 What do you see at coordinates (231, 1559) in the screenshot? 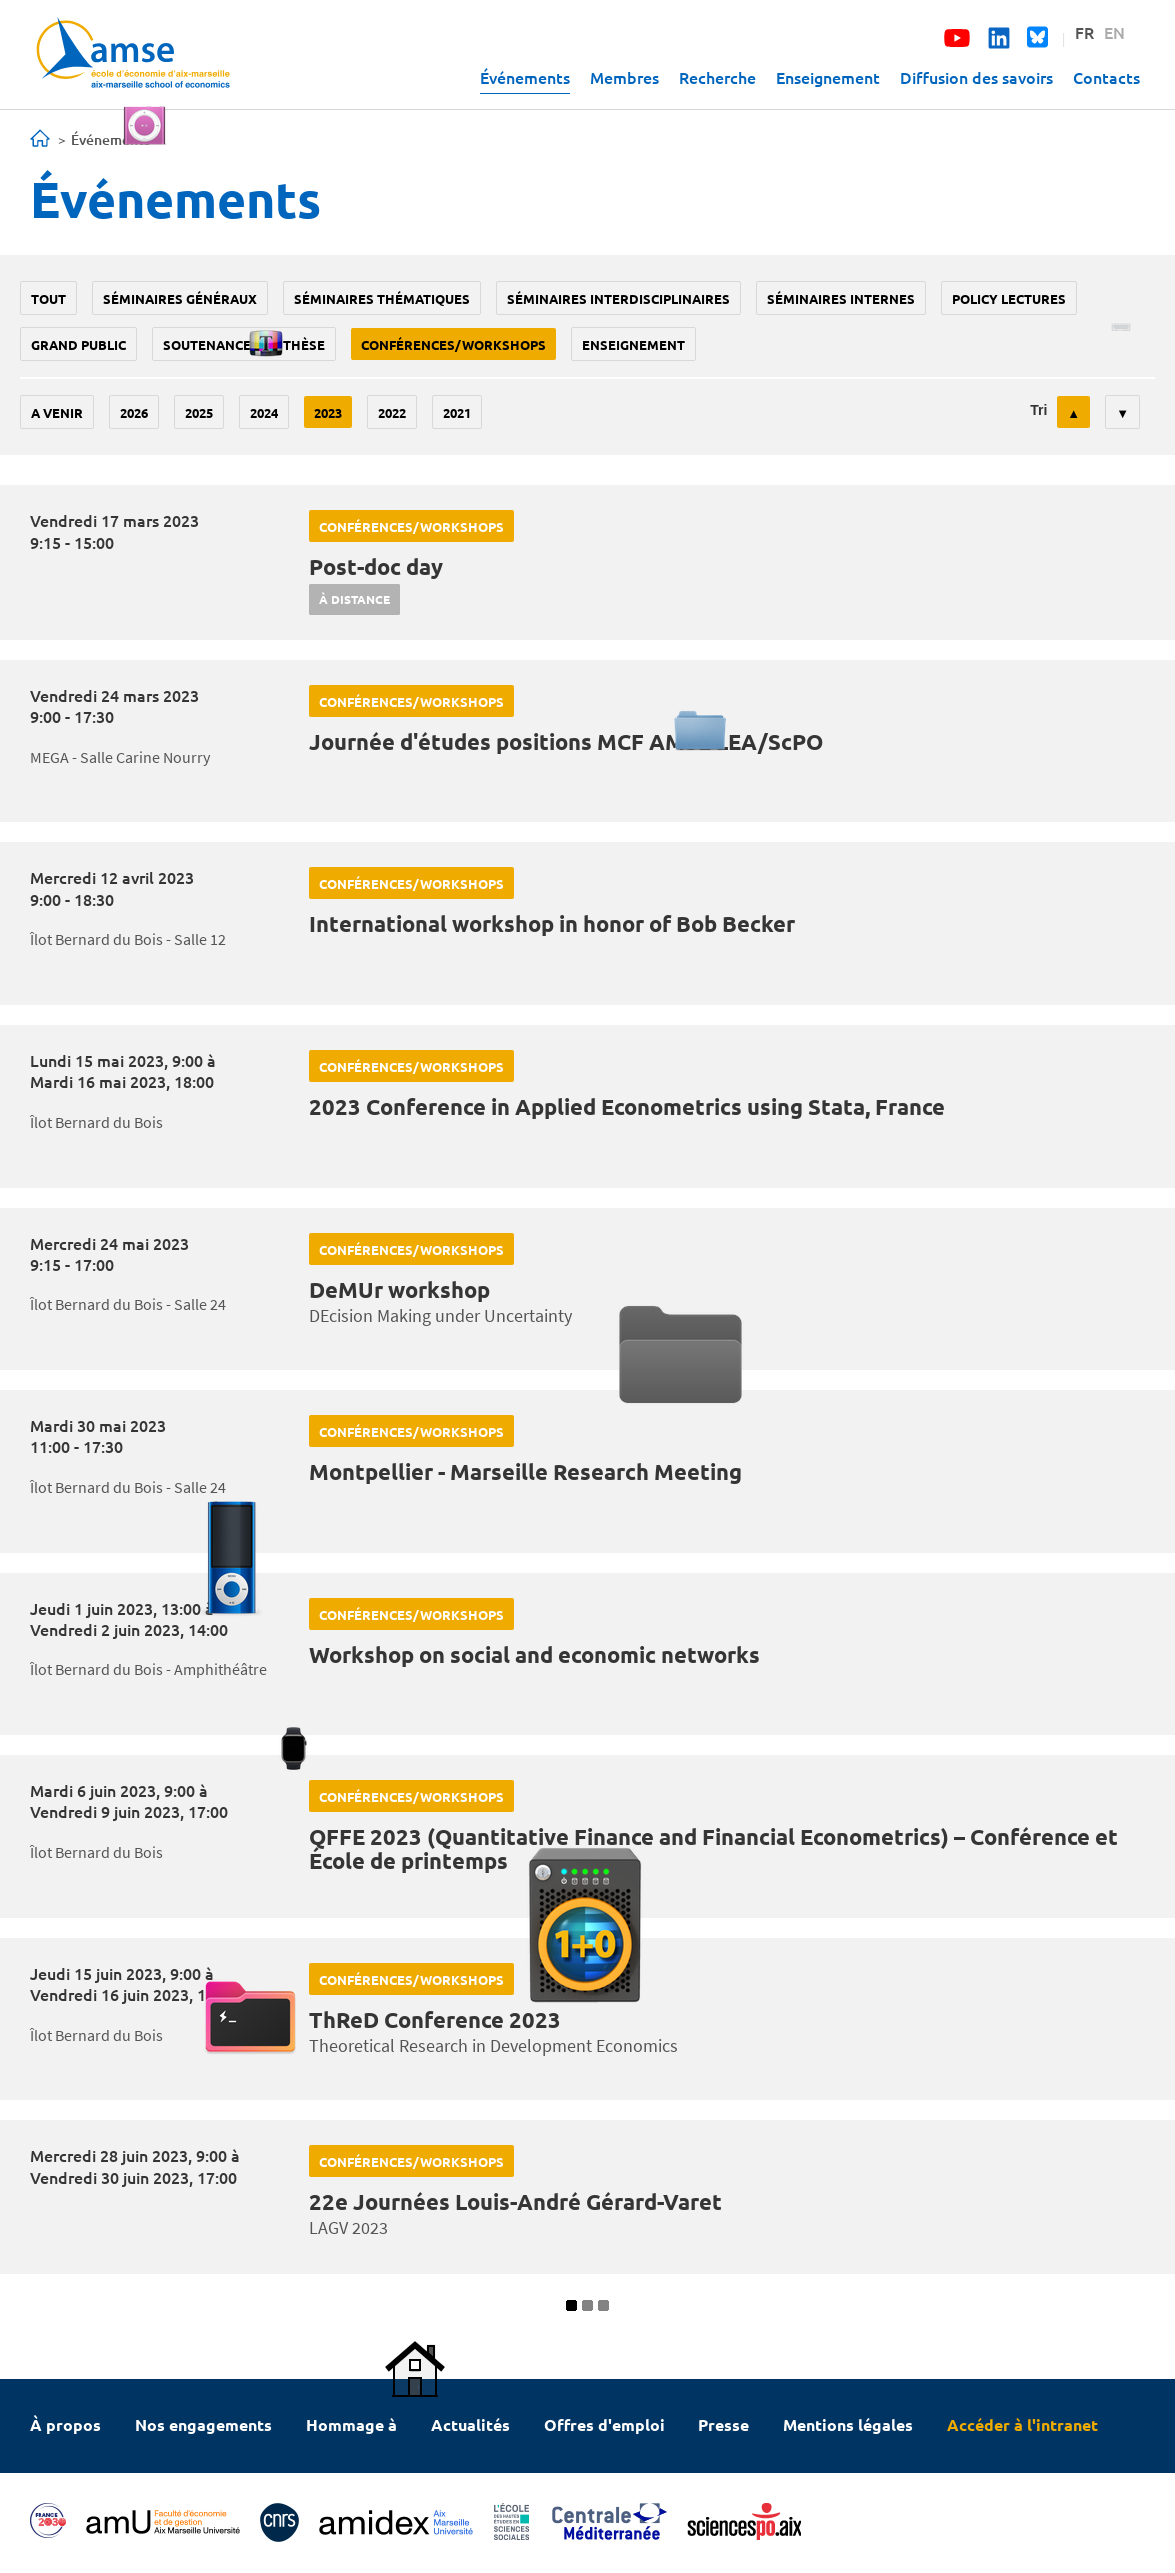
I see `iPod nano device connected` at bounding box center [231, 1559].